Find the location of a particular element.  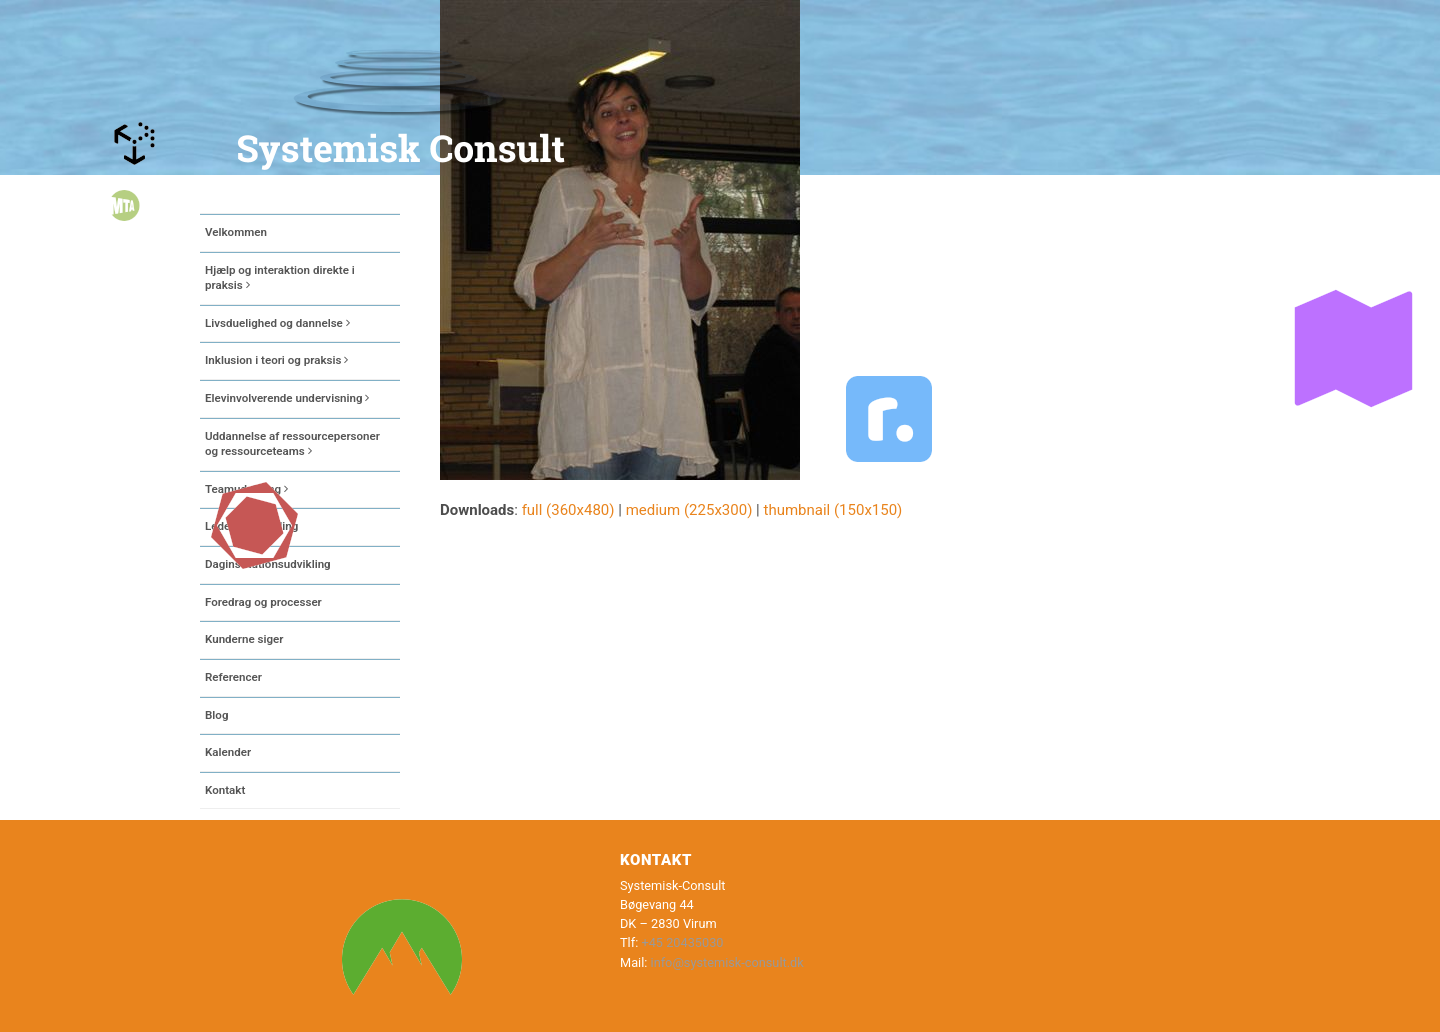

open the NordVPN app is located at coordinates (402, 947).